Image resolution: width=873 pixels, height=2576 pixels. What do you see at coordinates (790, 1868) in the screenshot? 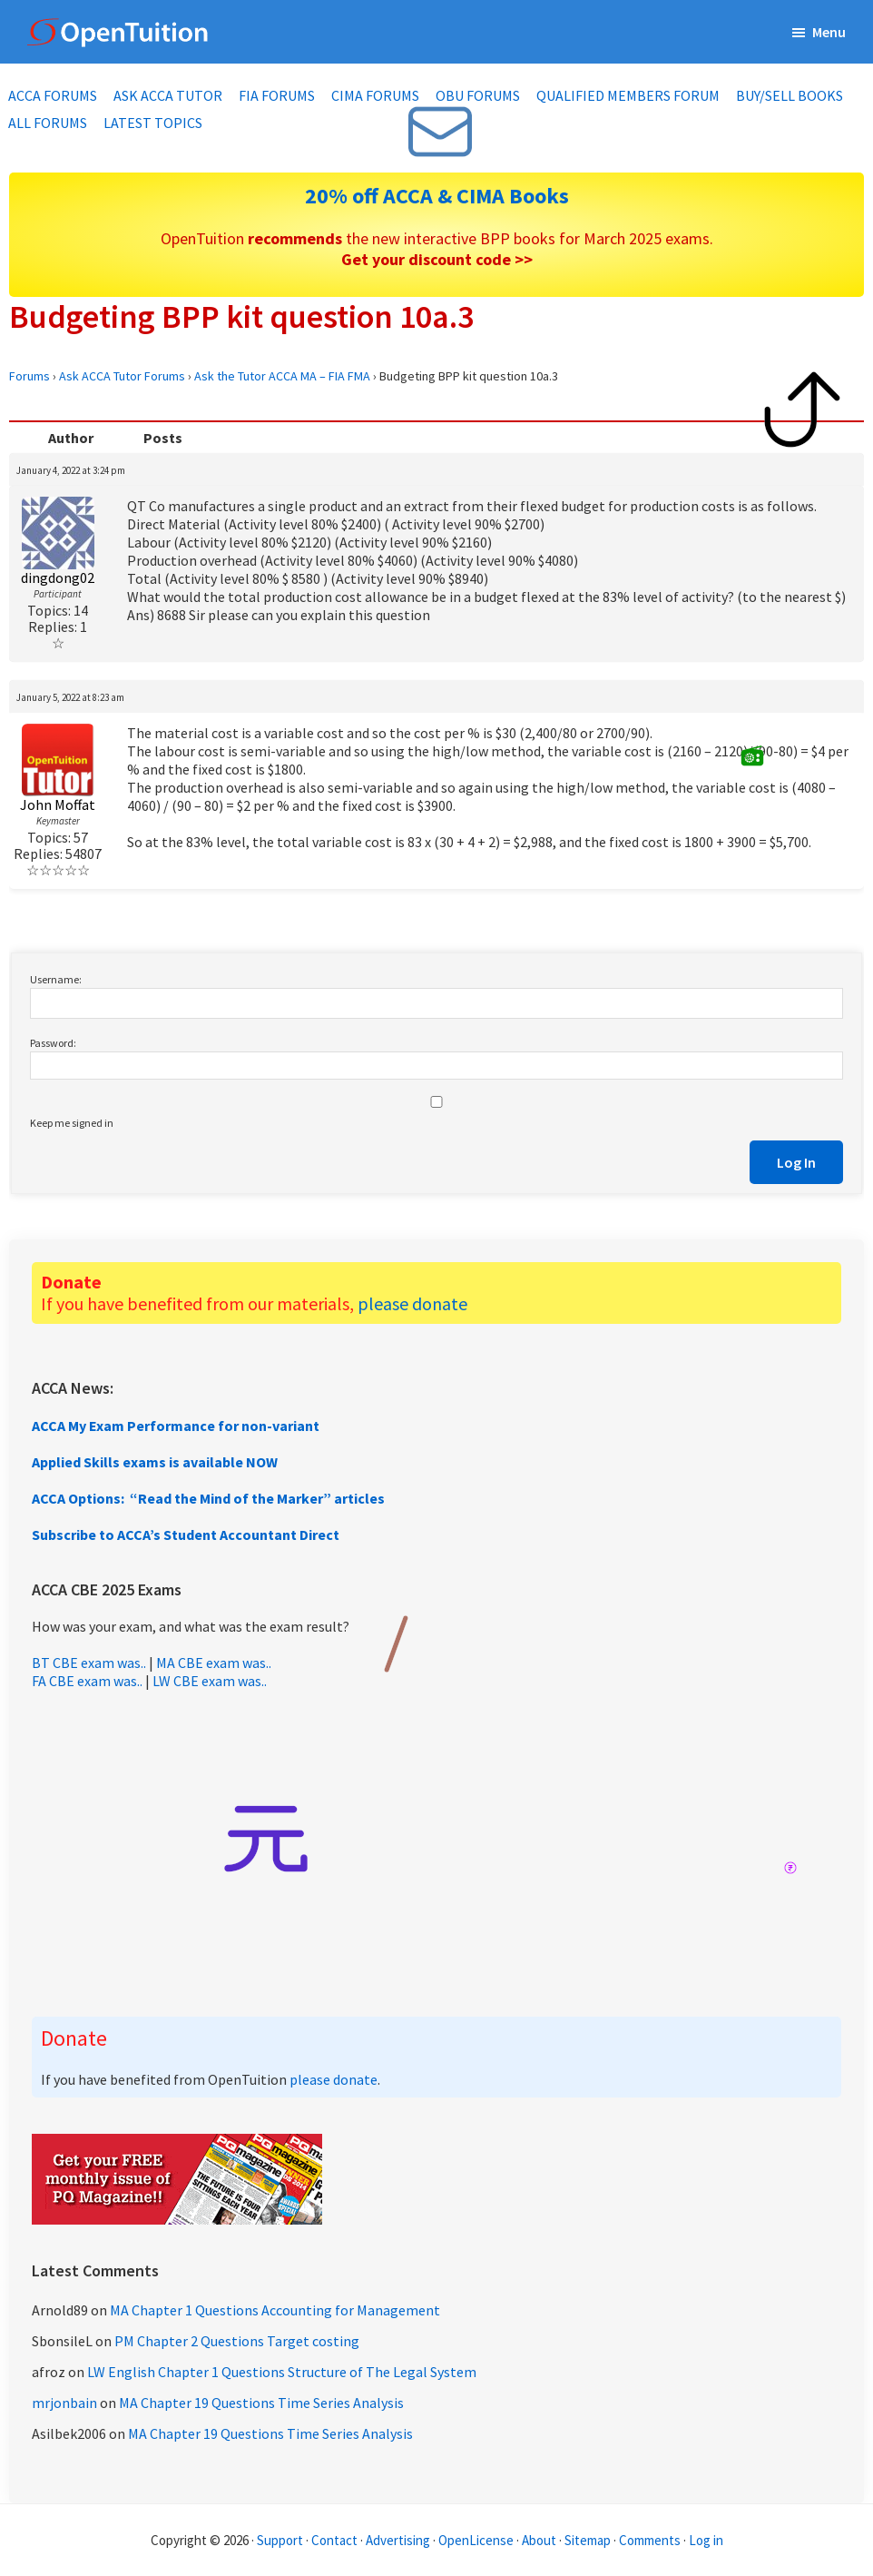
I see `view price or amount in indian rupees` at bounding box center [790, 1868].